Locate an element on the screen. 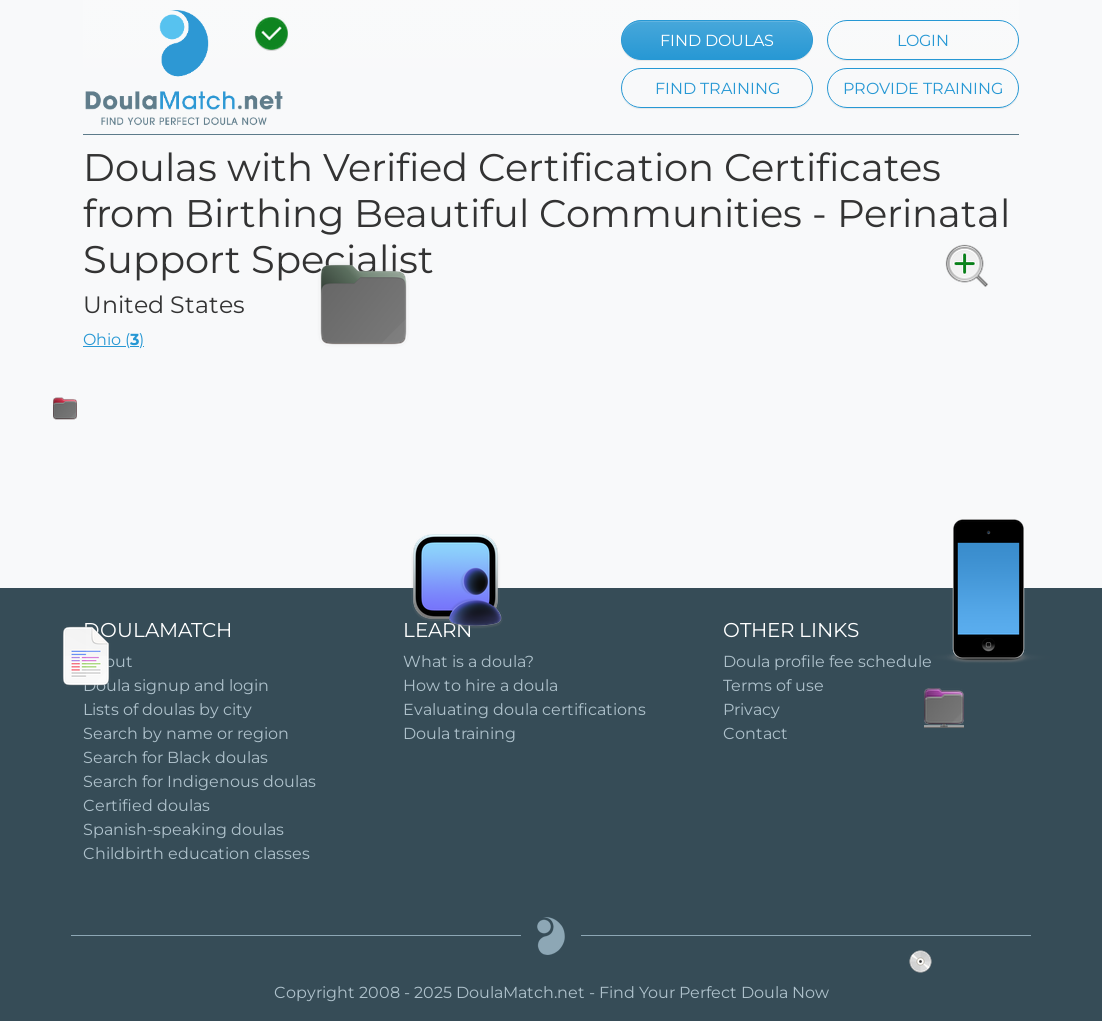 The height and width of the screenshot is (1021, 1102). open a folder to view its contents is located at coordinates (363, 304).